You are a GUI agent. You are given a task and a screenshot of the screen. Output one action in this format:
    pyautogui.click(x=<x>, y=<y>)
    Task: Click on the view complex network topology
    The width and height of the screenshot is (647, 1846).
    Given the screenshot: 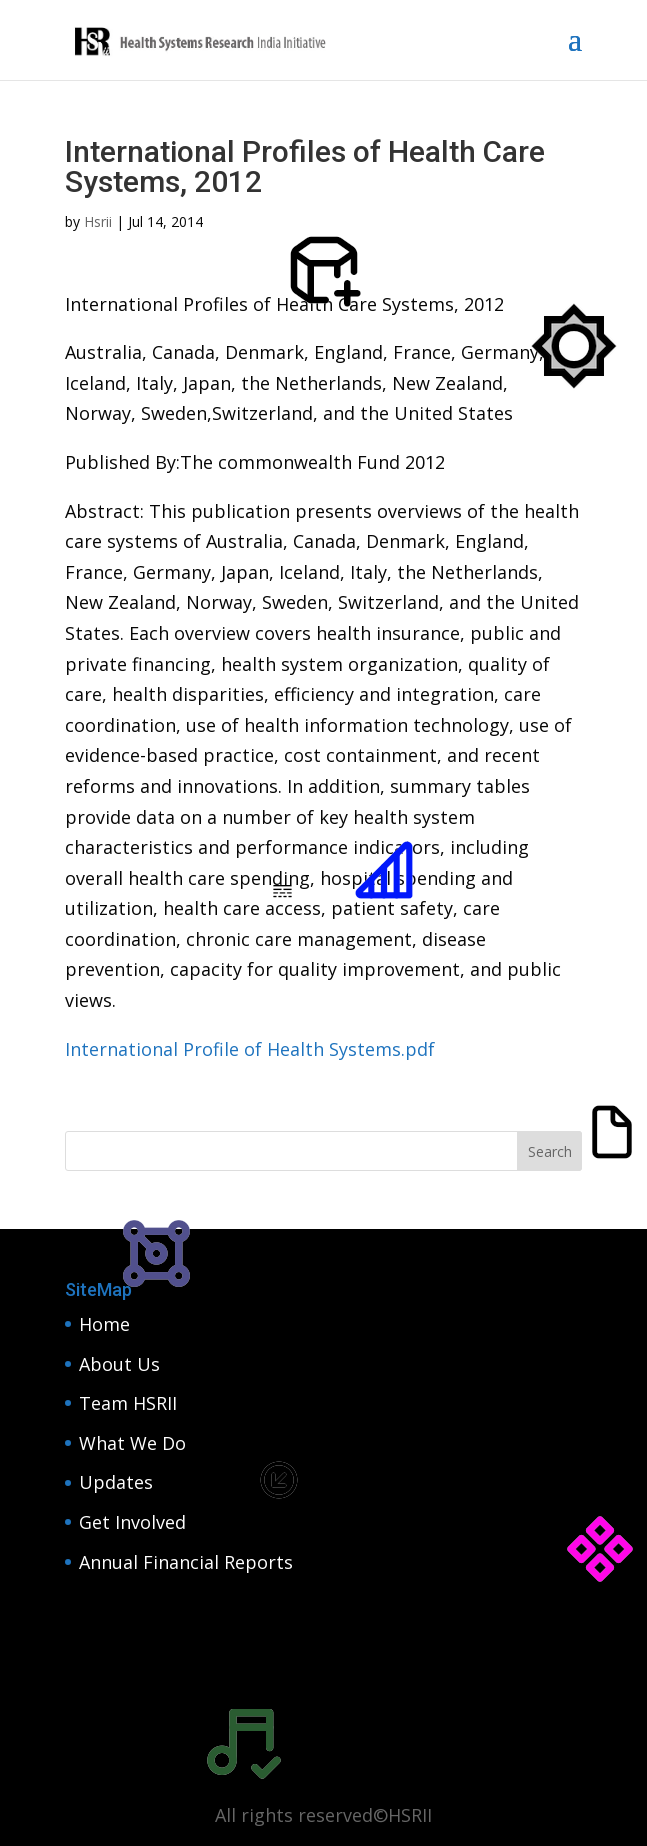 What is the action you would take?
    pyautogui.click(x=156, y=1253)
    